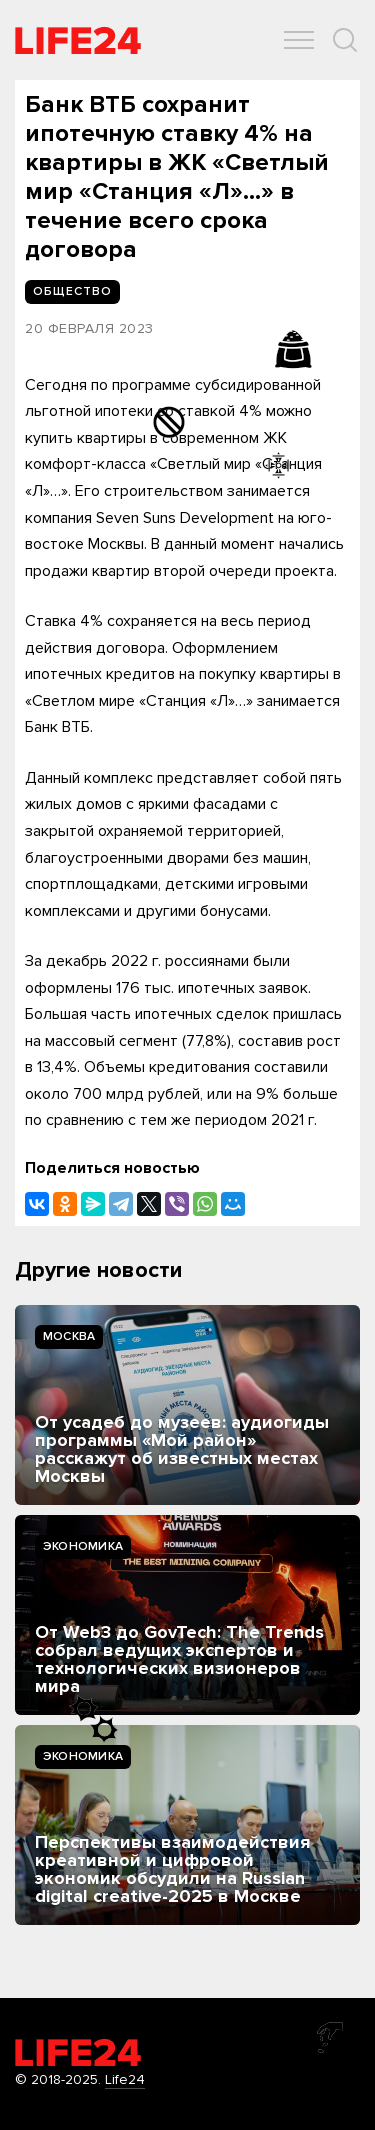 The image size is (375, 2130). I want to click on indicates a powder or ingredient item in inventory, so click(293, 348).